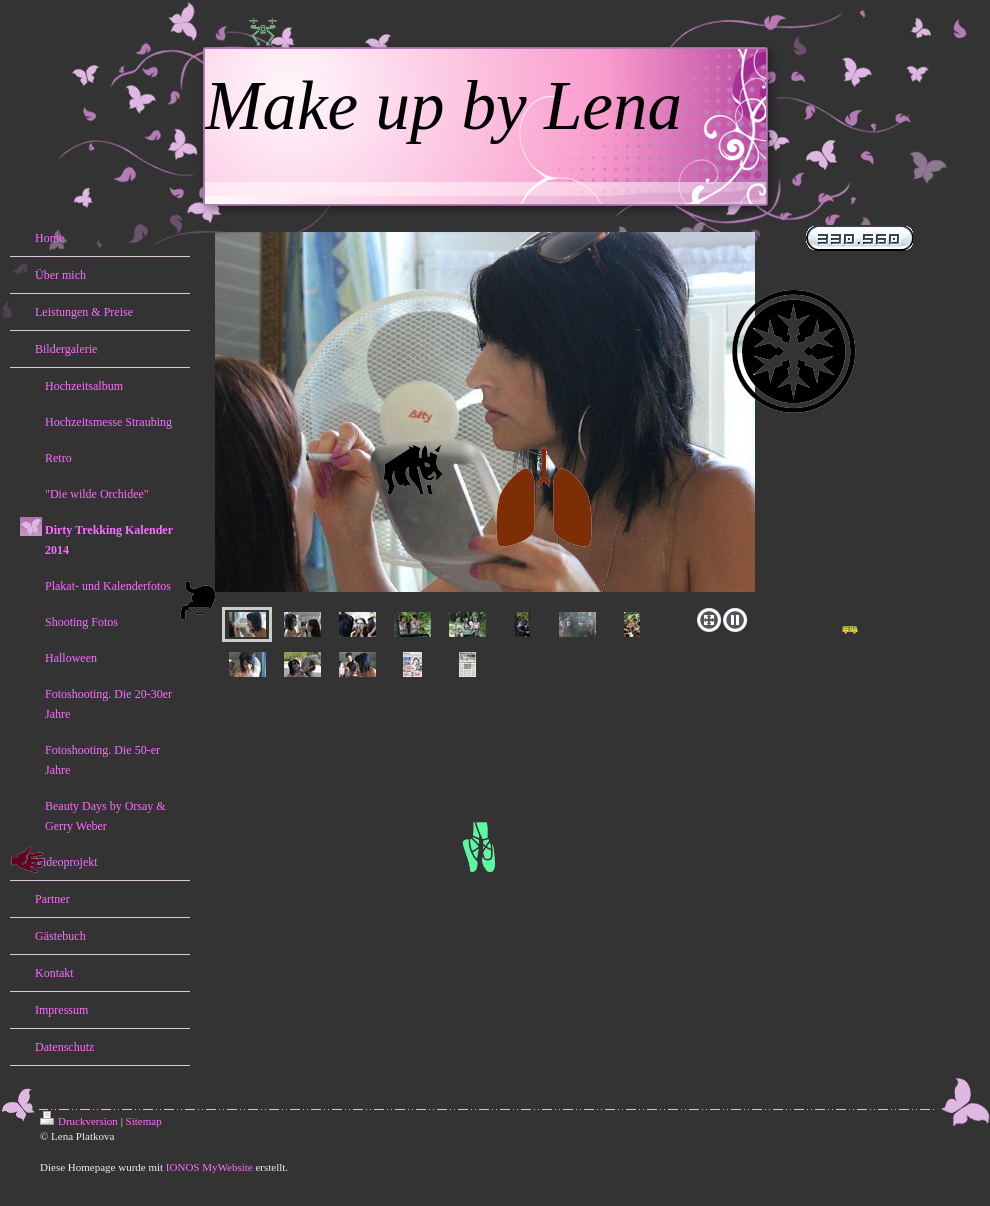 This screenshot has width=990, height=1206. Describe the element at coordinates (544, 499) in the screenshot. I see `access respiratory health information` at that location.